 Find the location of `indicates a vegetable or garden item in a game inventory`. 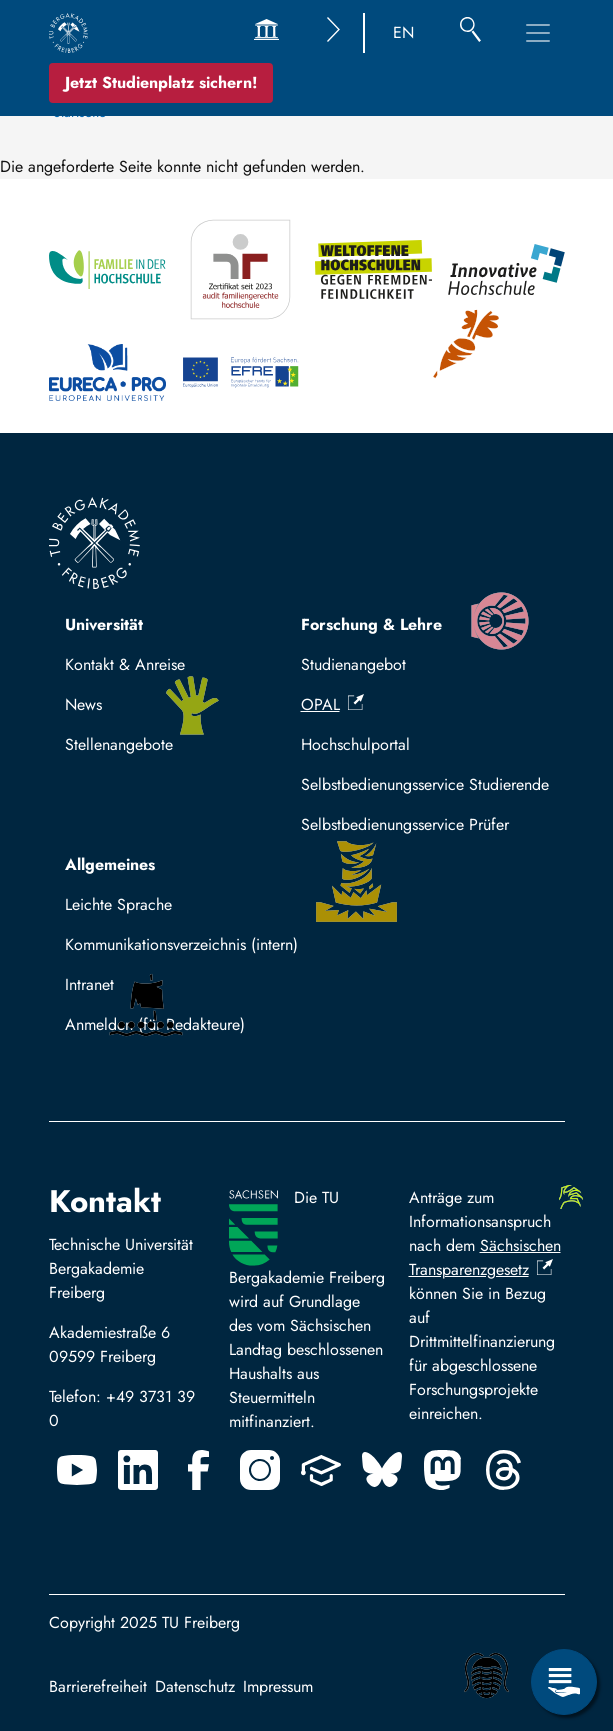

indicates a vegetable or garden item in a game inventory is located at coordinates (466, 344).